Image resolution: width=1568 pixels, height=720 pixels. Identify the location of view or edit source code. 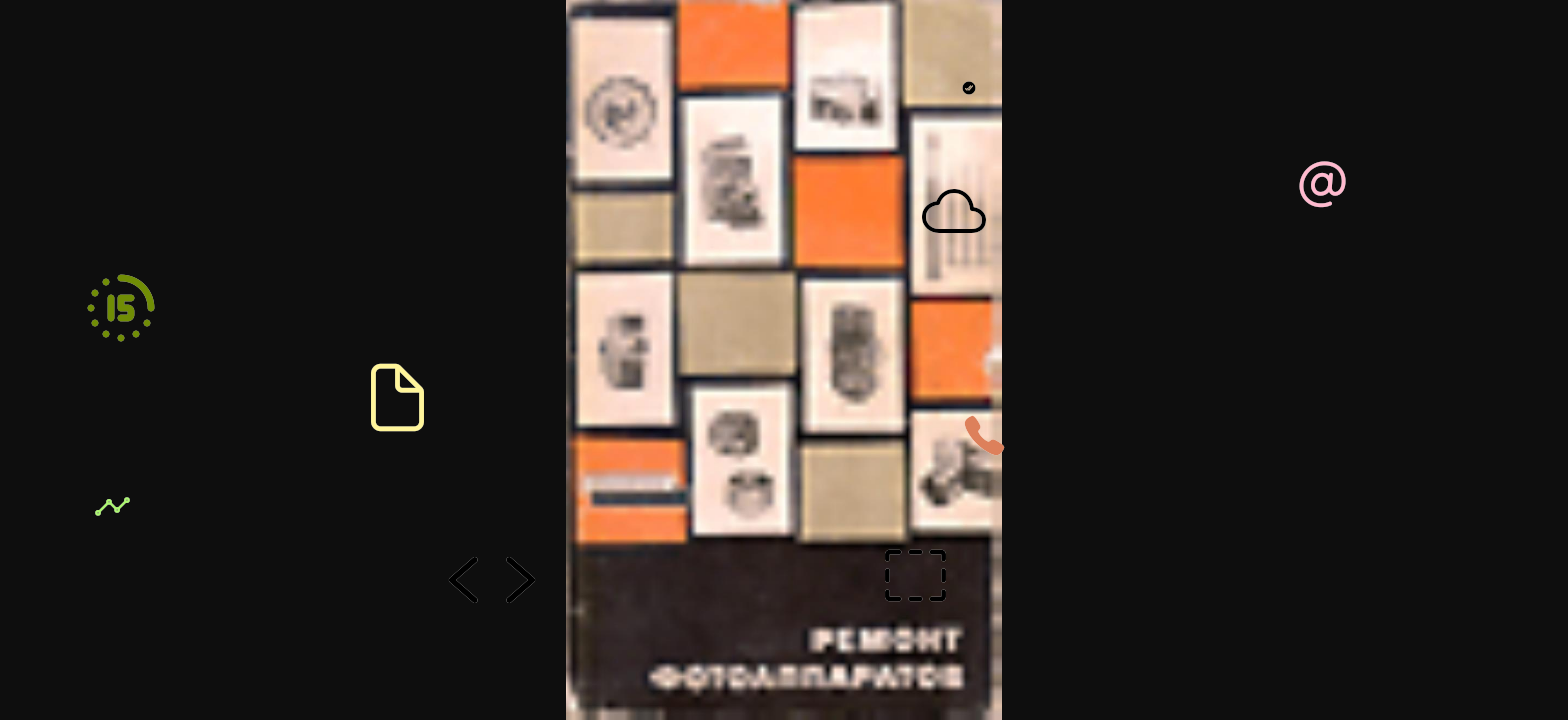
(492, 580).